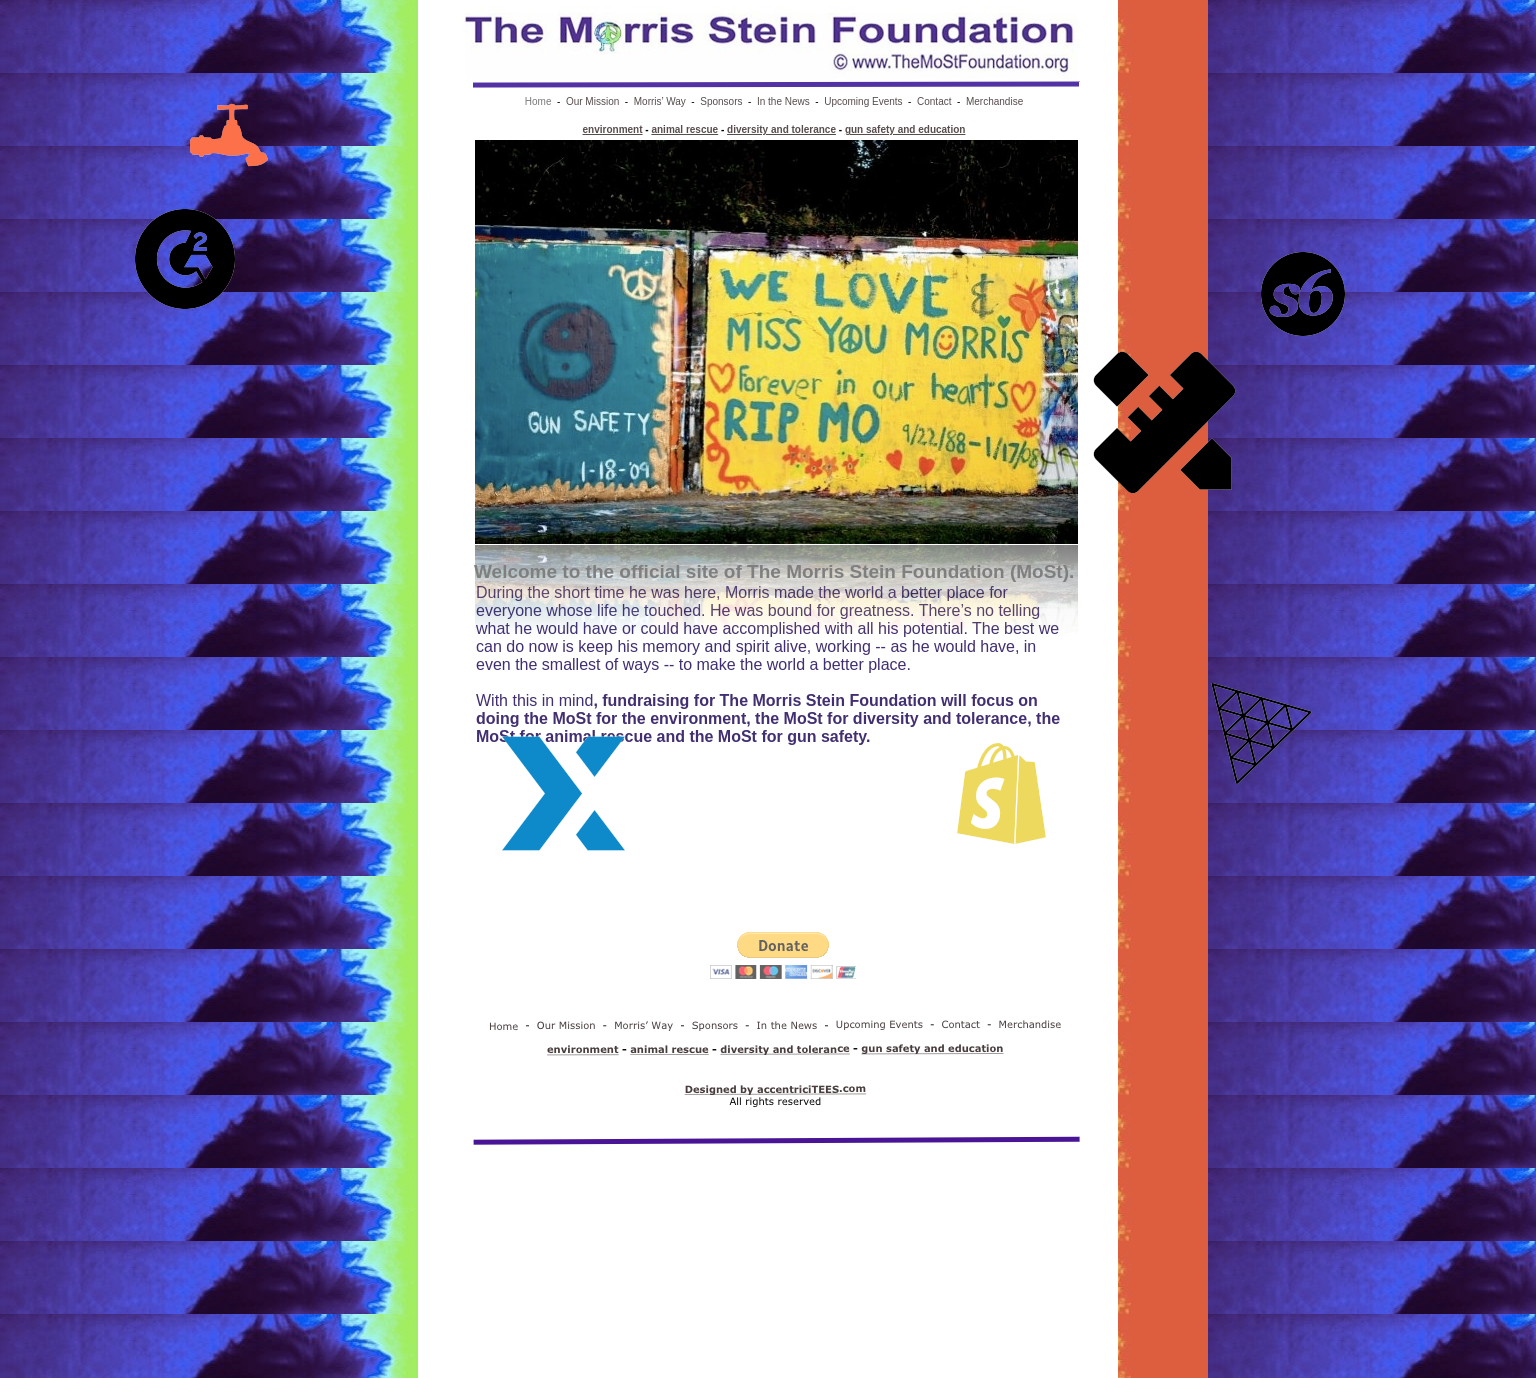 The height and width of the screenshot is (1378, 1536). I want to click on view G2 reviews and ratings, so click(185, 259).